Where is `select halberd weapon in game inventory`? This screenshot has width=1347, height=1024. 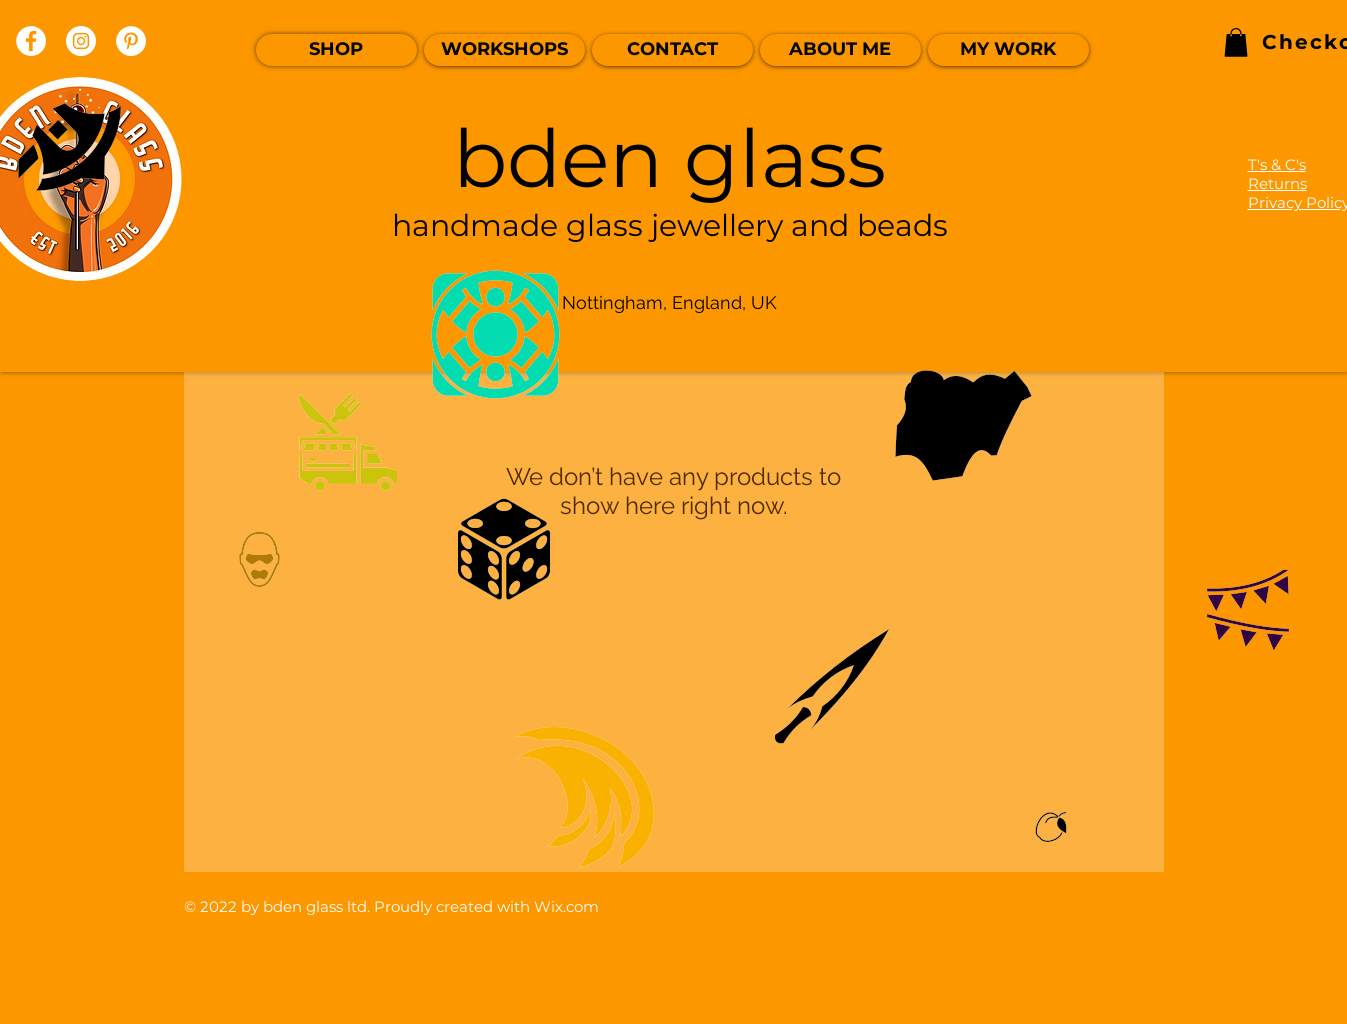 select halberd weapon in game inventory is located at coordinates (69, 152).